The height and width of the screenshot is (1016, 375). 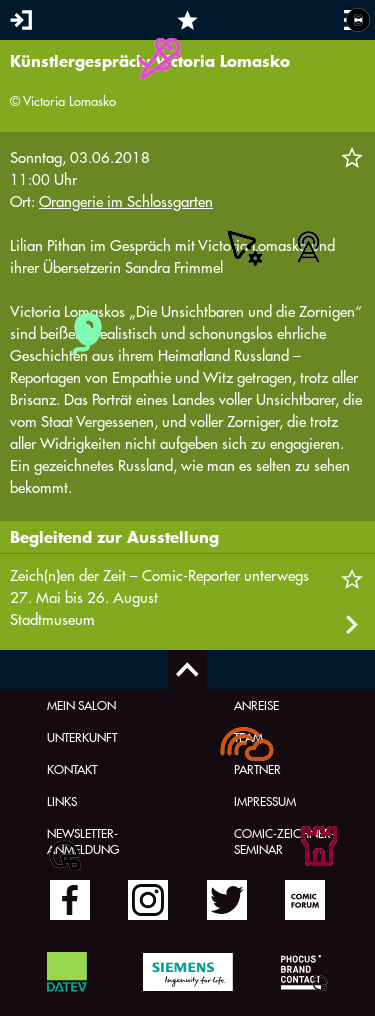 I want to click on xbox controller B button indicator, so click(x=358, y=20).